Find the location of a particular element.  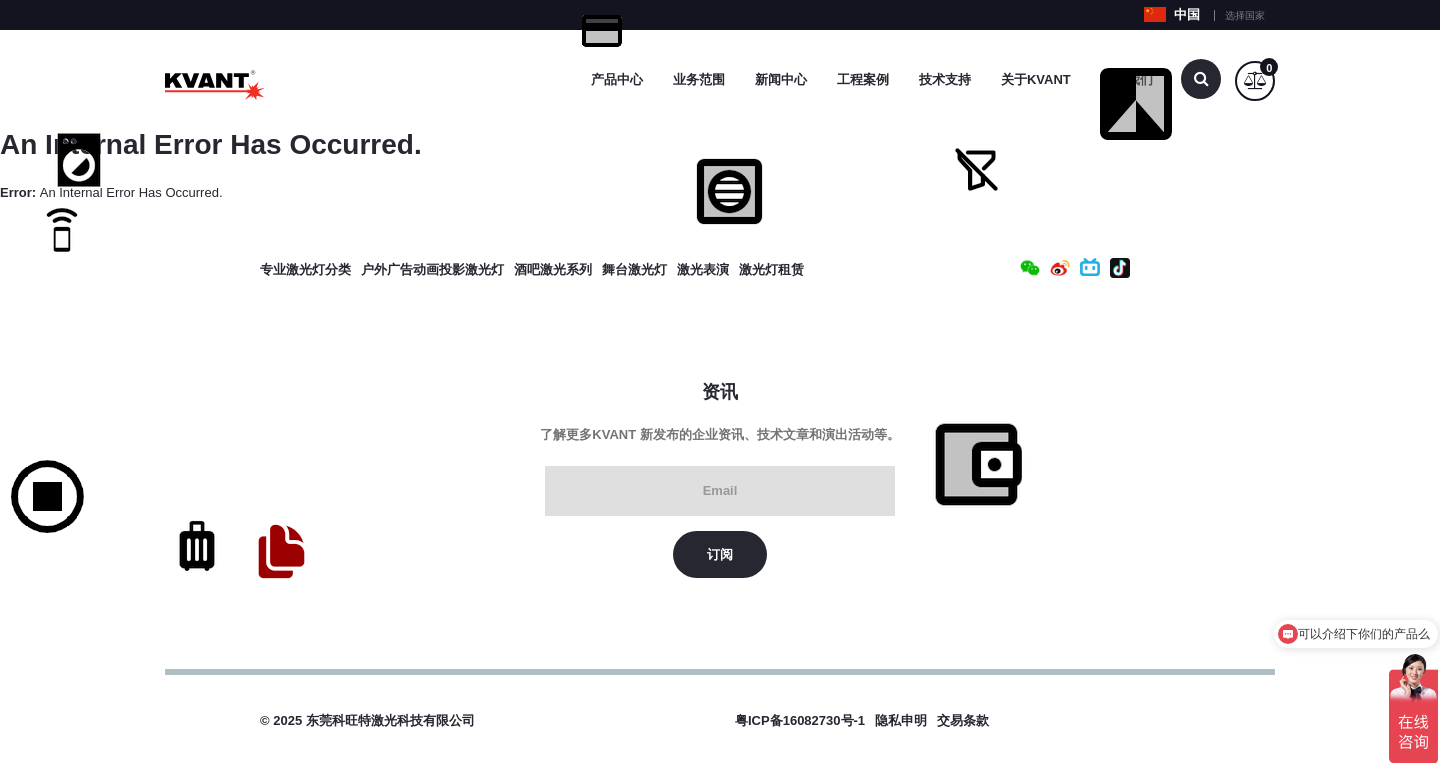

access travel or trip information is located at coordinates (197, 546).